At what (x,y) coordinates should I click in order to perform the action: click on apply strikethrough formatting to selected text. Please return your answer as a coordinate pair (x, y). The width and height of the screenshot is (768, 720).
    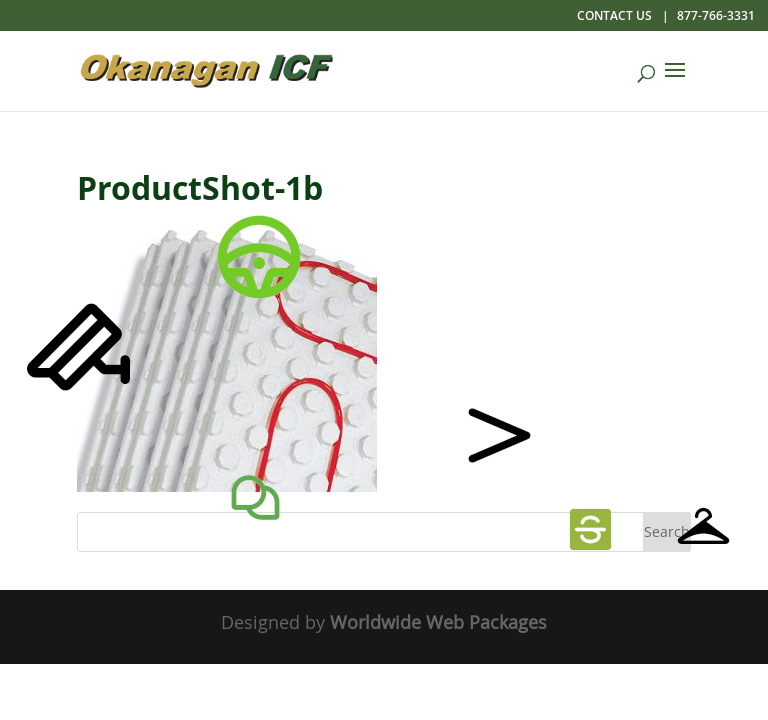
    Looking at the image, I should click on (590, 529).